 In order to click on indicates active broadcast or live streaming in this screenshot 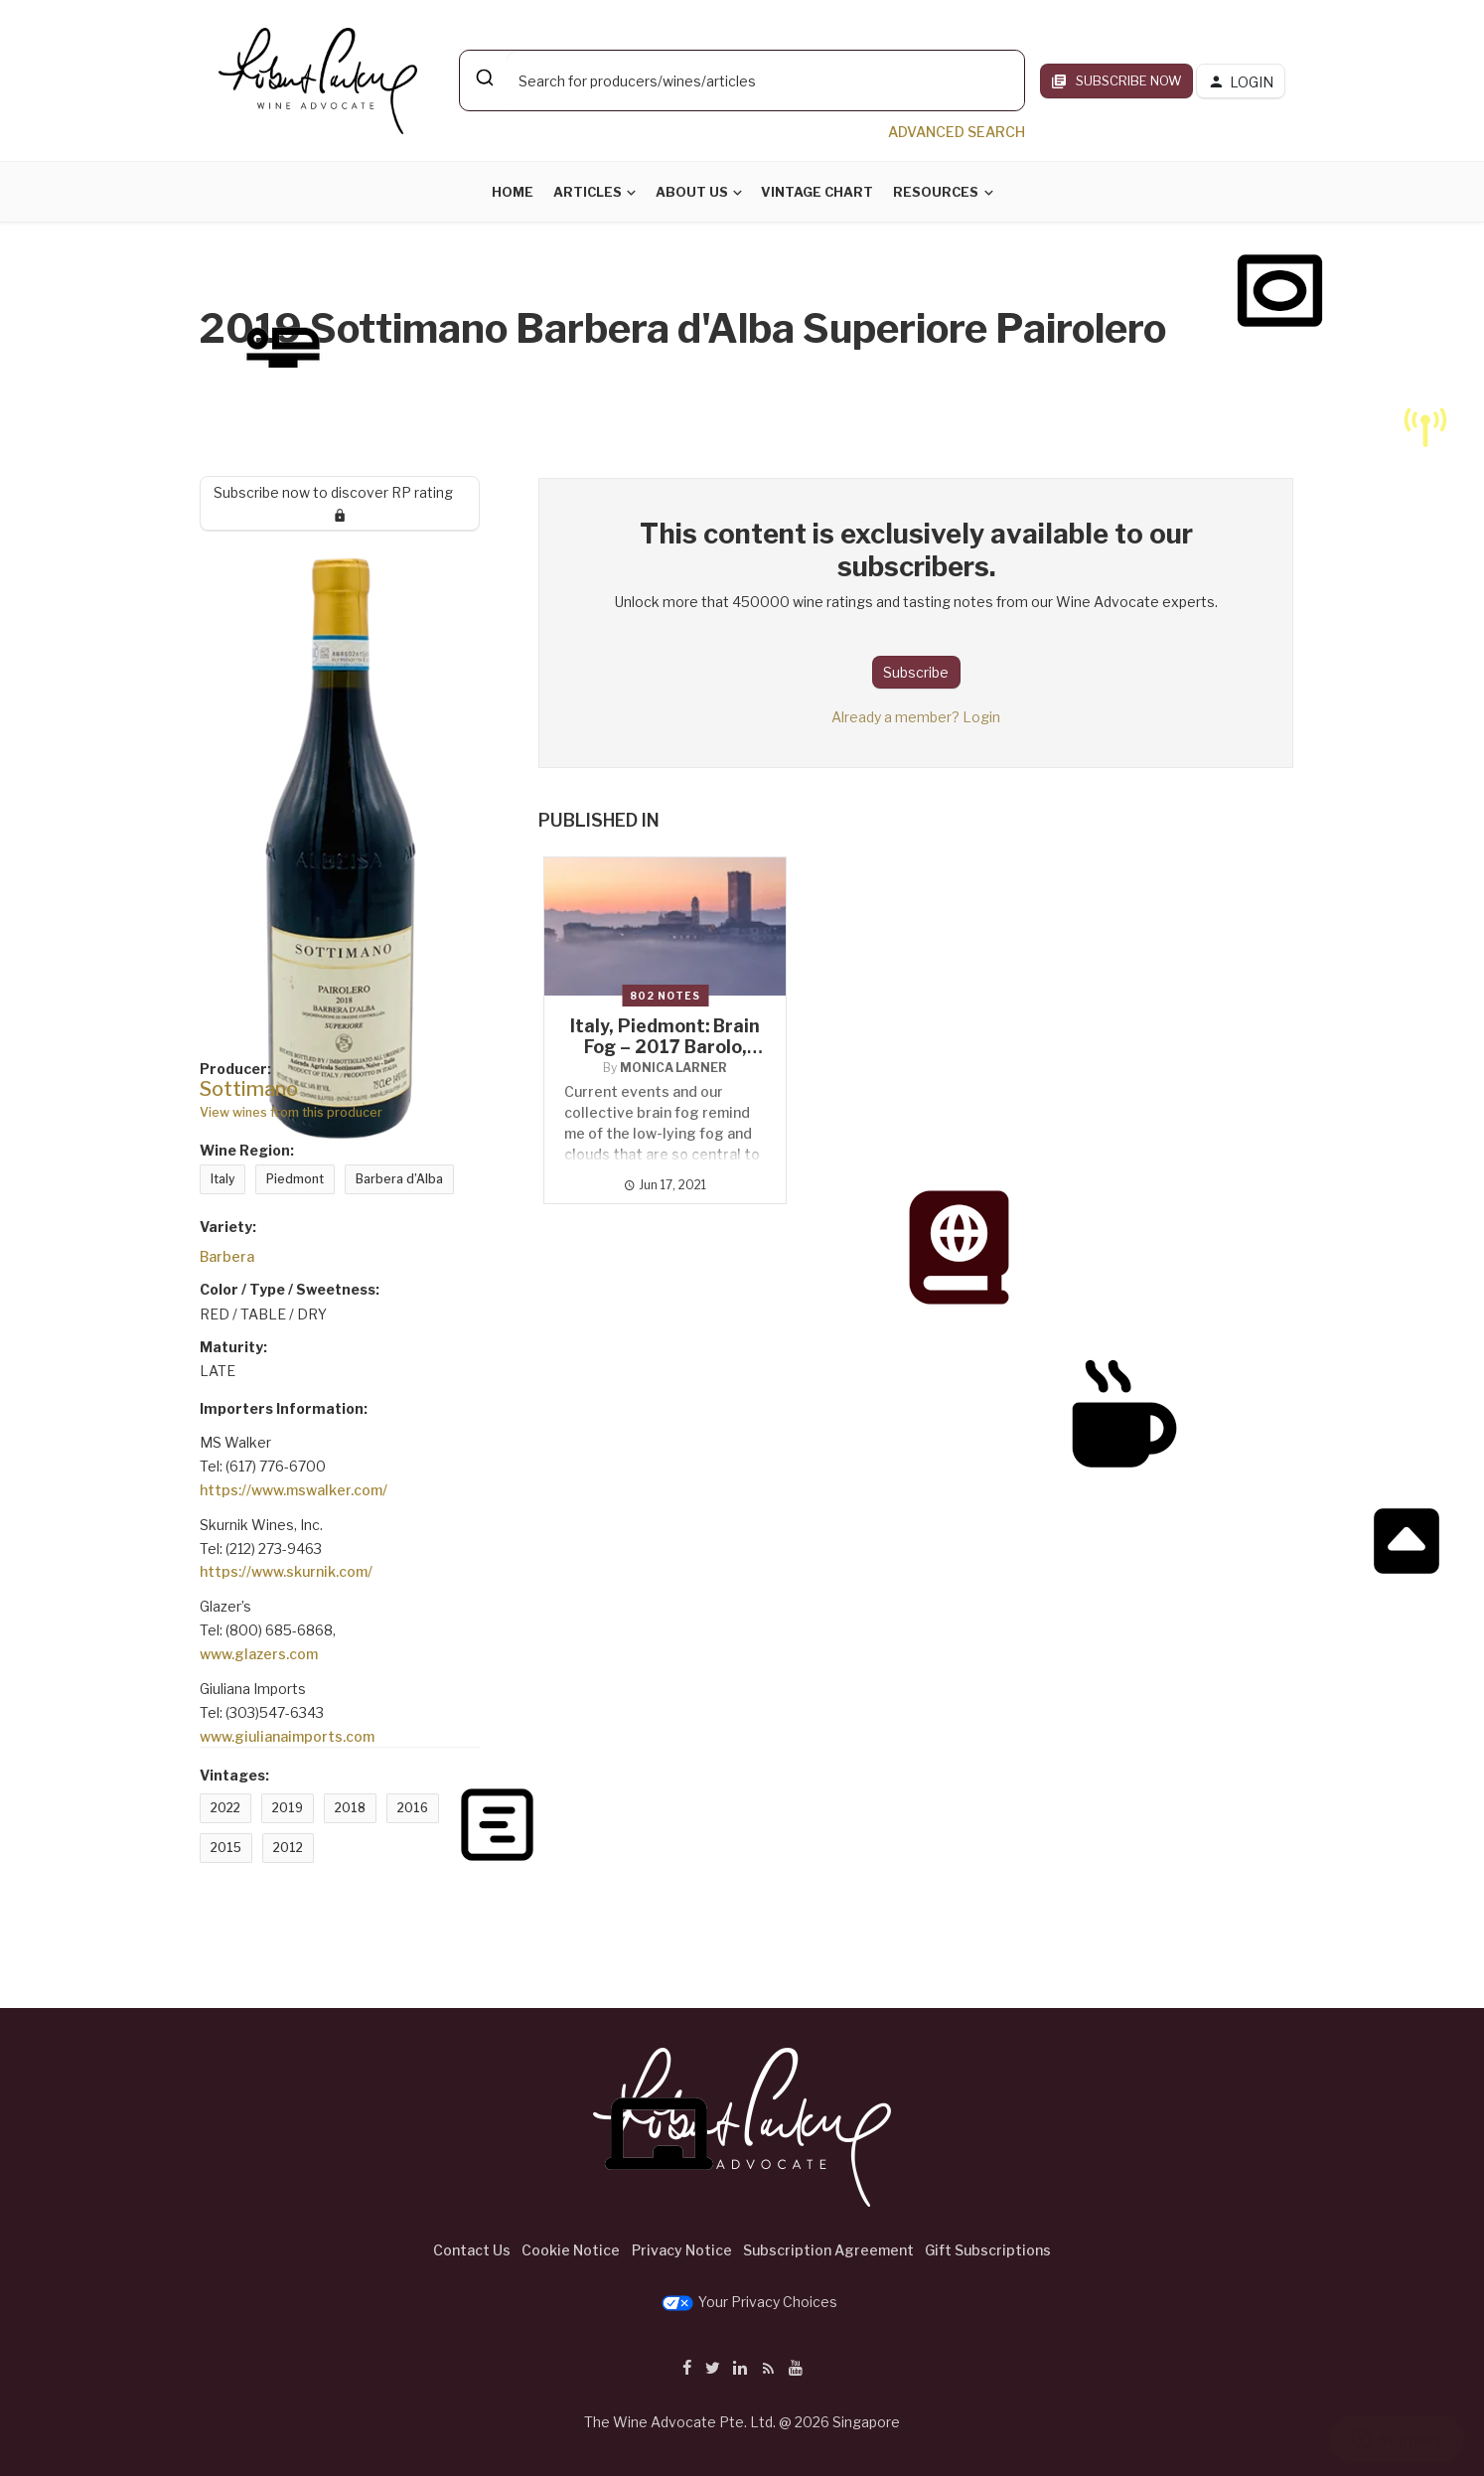, I will do `click(1425, 427)`.